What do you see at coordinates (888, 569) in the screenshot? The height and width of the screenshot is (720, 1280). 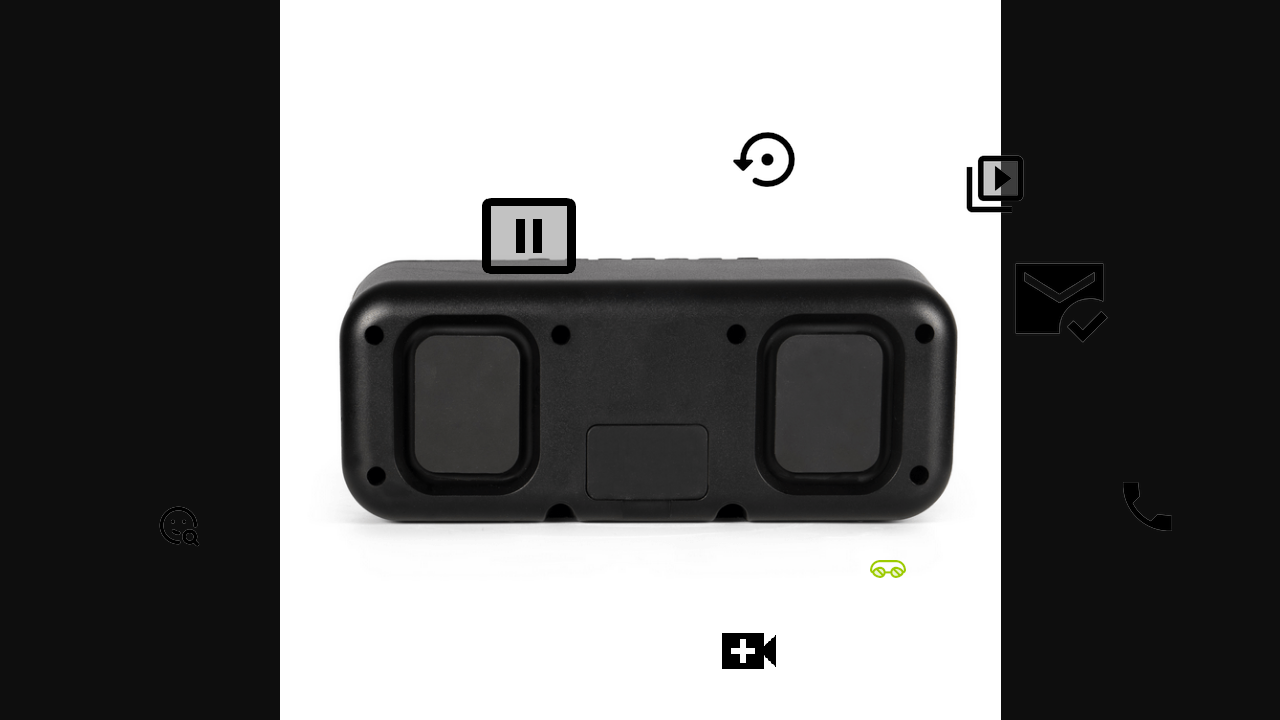 I see `access virtual reality or immersive mode` at bounding box center [888, 569].